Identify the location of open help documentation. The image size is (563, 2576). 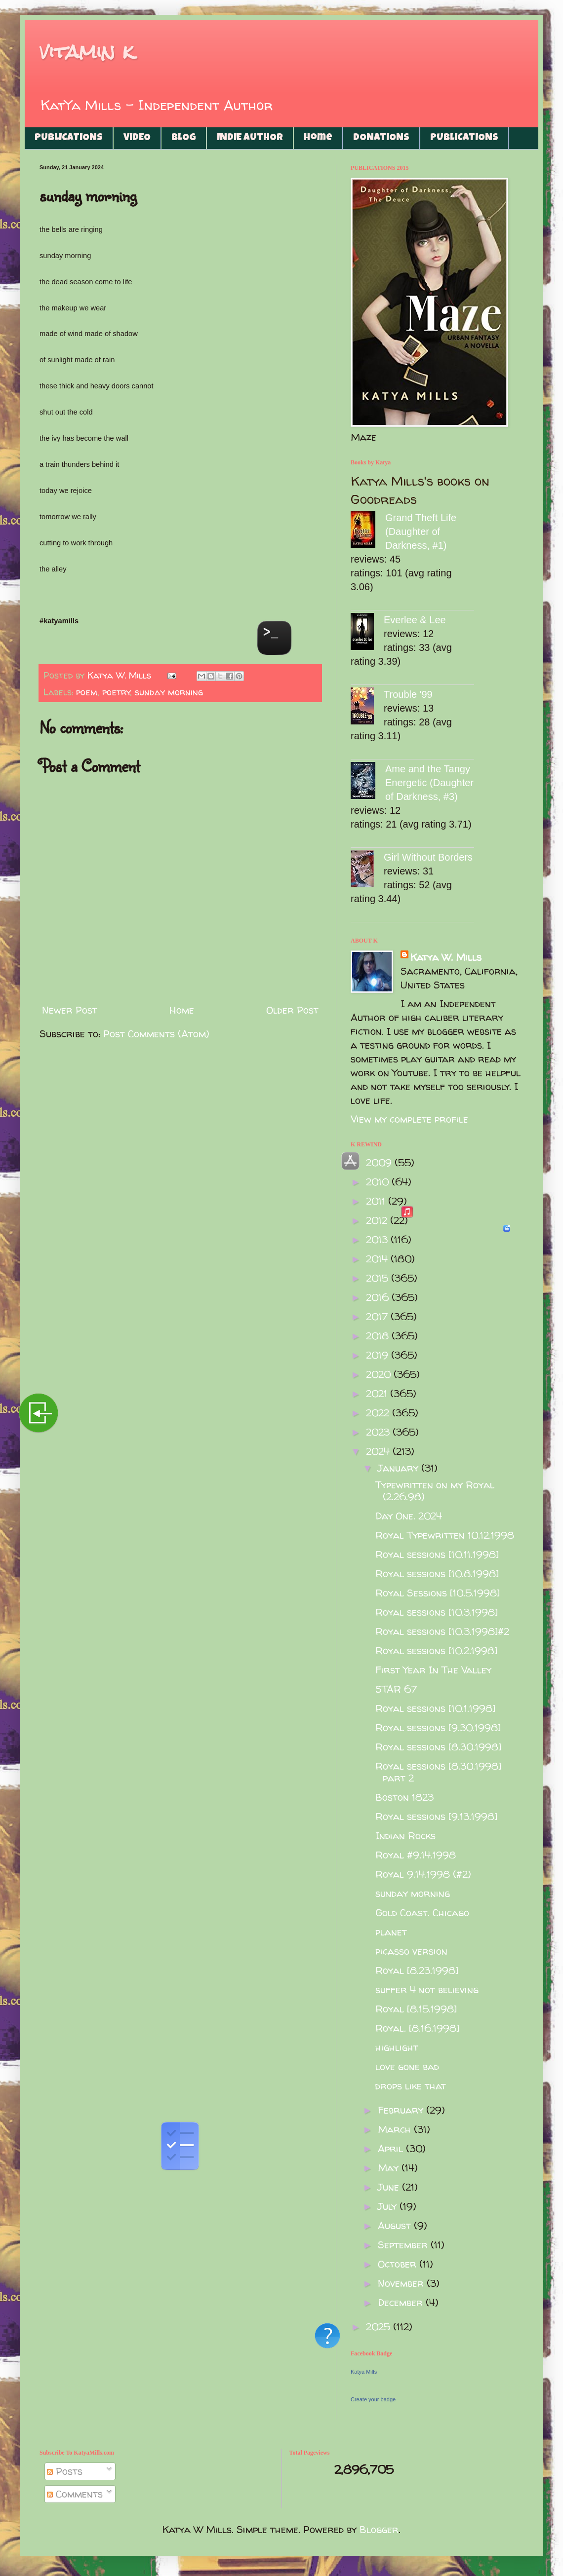
(327, 2336).